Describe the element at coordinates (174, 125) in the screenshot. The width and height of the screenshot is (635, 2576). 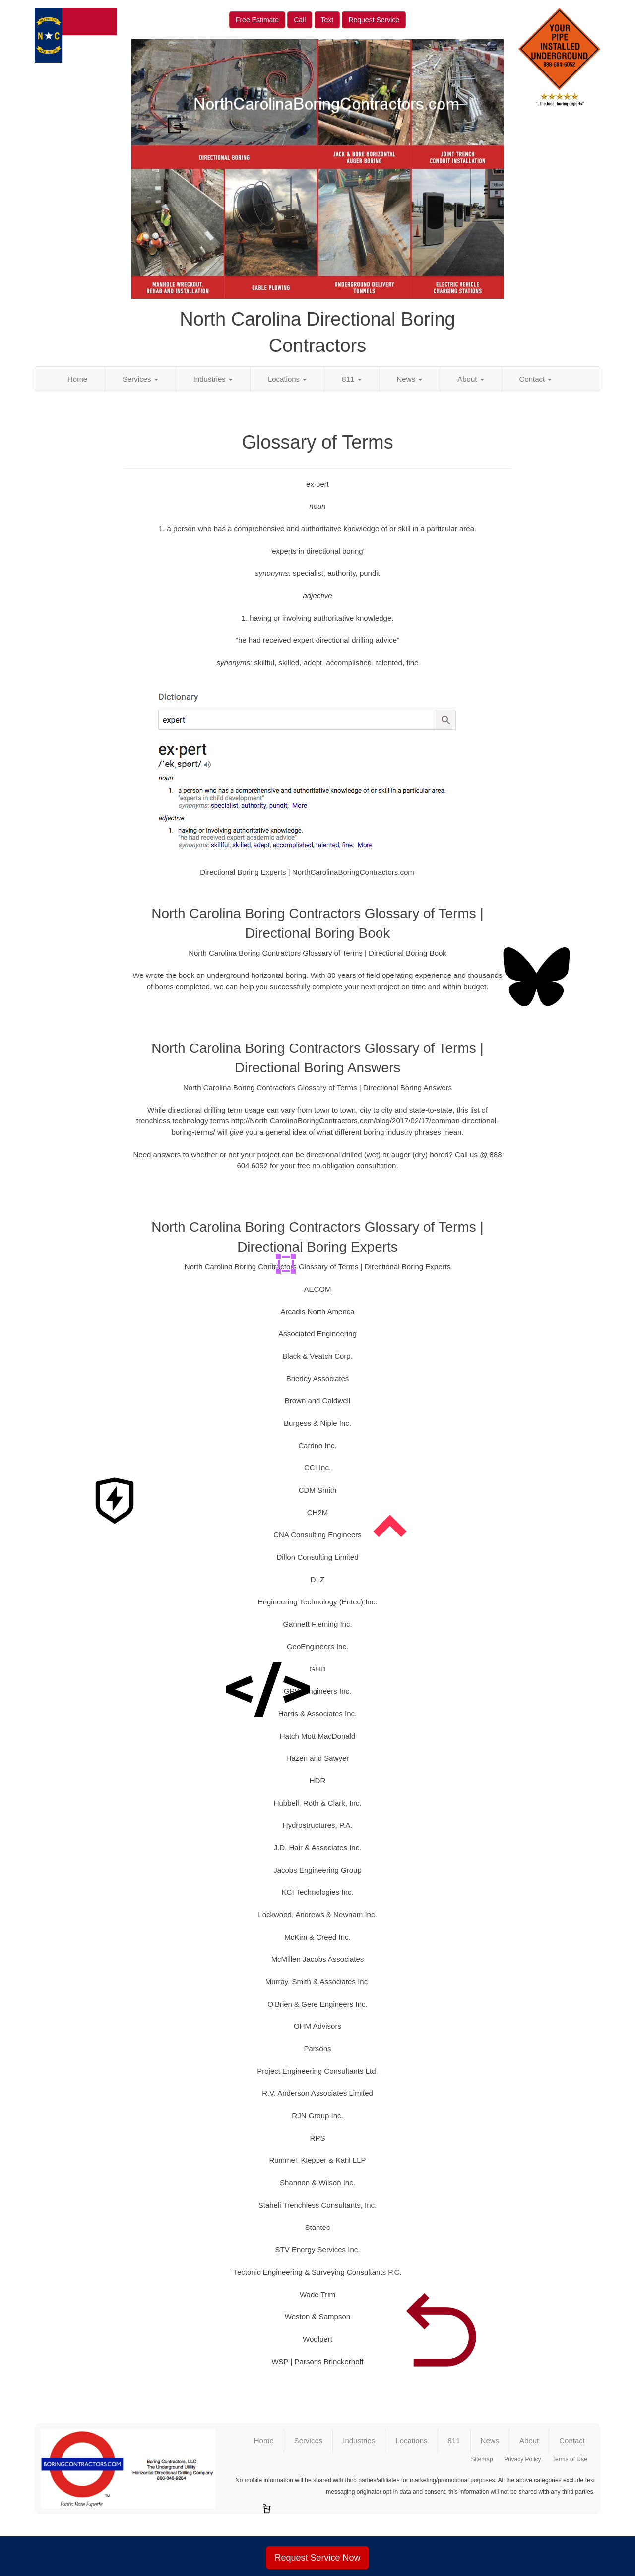
I see `log out of your account` at that location.